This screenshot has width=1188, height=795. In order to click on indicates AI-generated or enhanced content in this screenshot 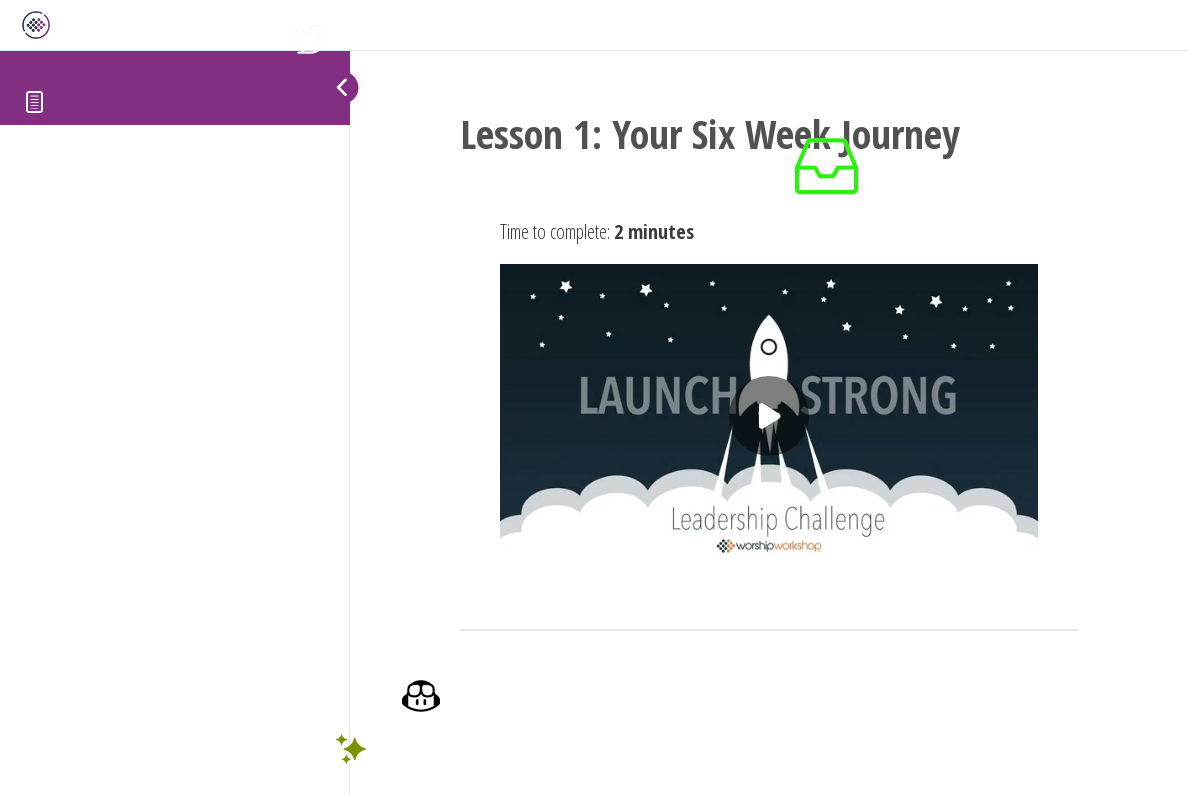, I will do `click(351, 749)`.